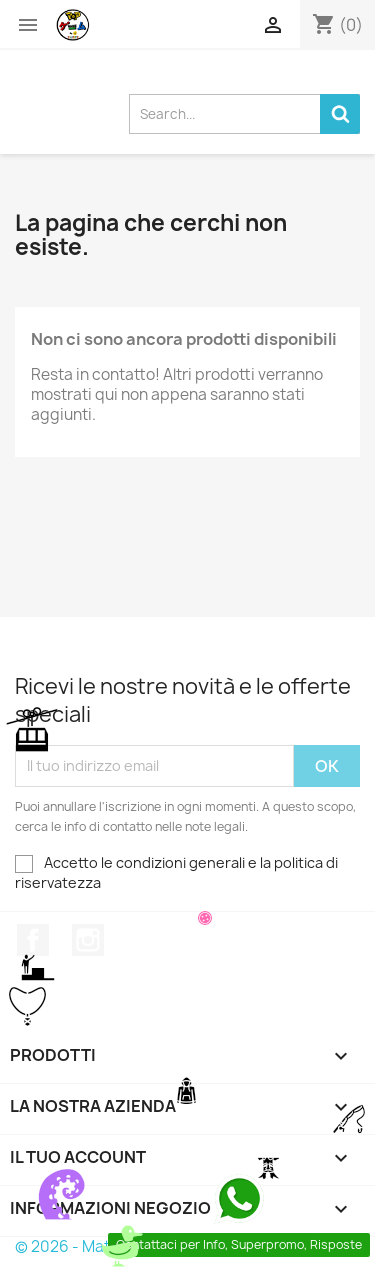 The width and height of the screenshot is (375, 1273). Describe the element at coordinates (122, 1246) in the screenshot. I see `decorative duck icon for game interface` at that location.